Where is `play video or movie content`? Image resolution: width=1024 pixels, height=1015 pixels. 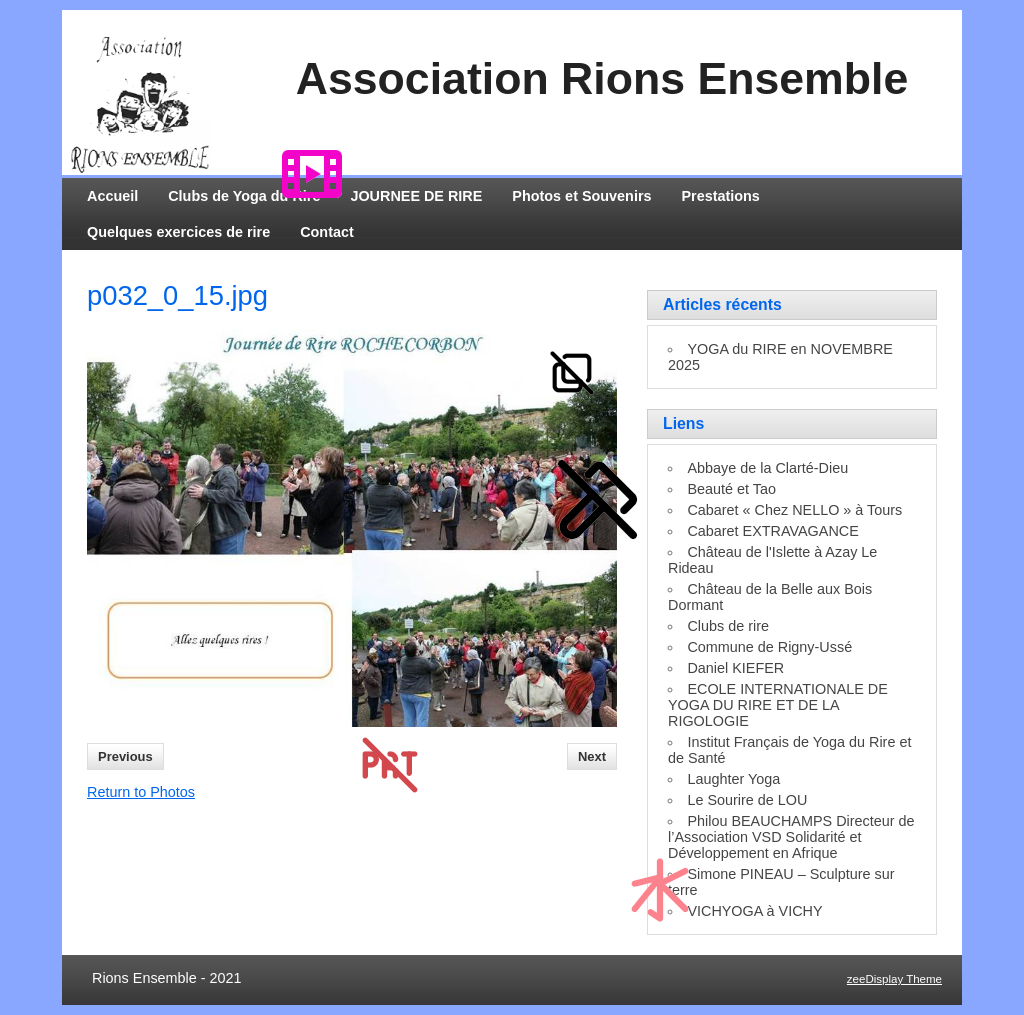 play video or movie content is located at coordinates (312, 174).